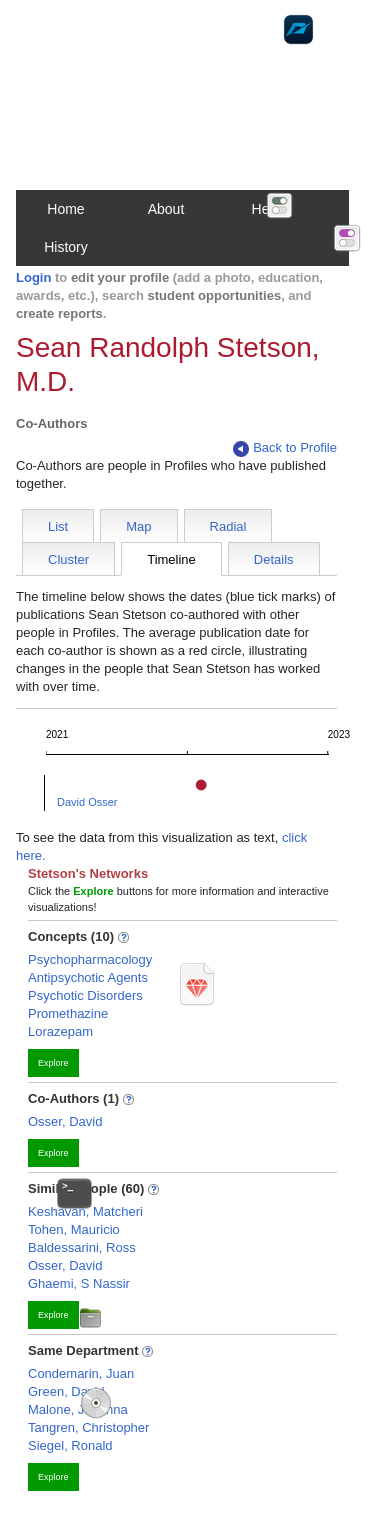 The image size is (375, 1523). Describe the element at coordinates (298, 29) in the screenshot. I see `launch need for speed racing game` at that location.